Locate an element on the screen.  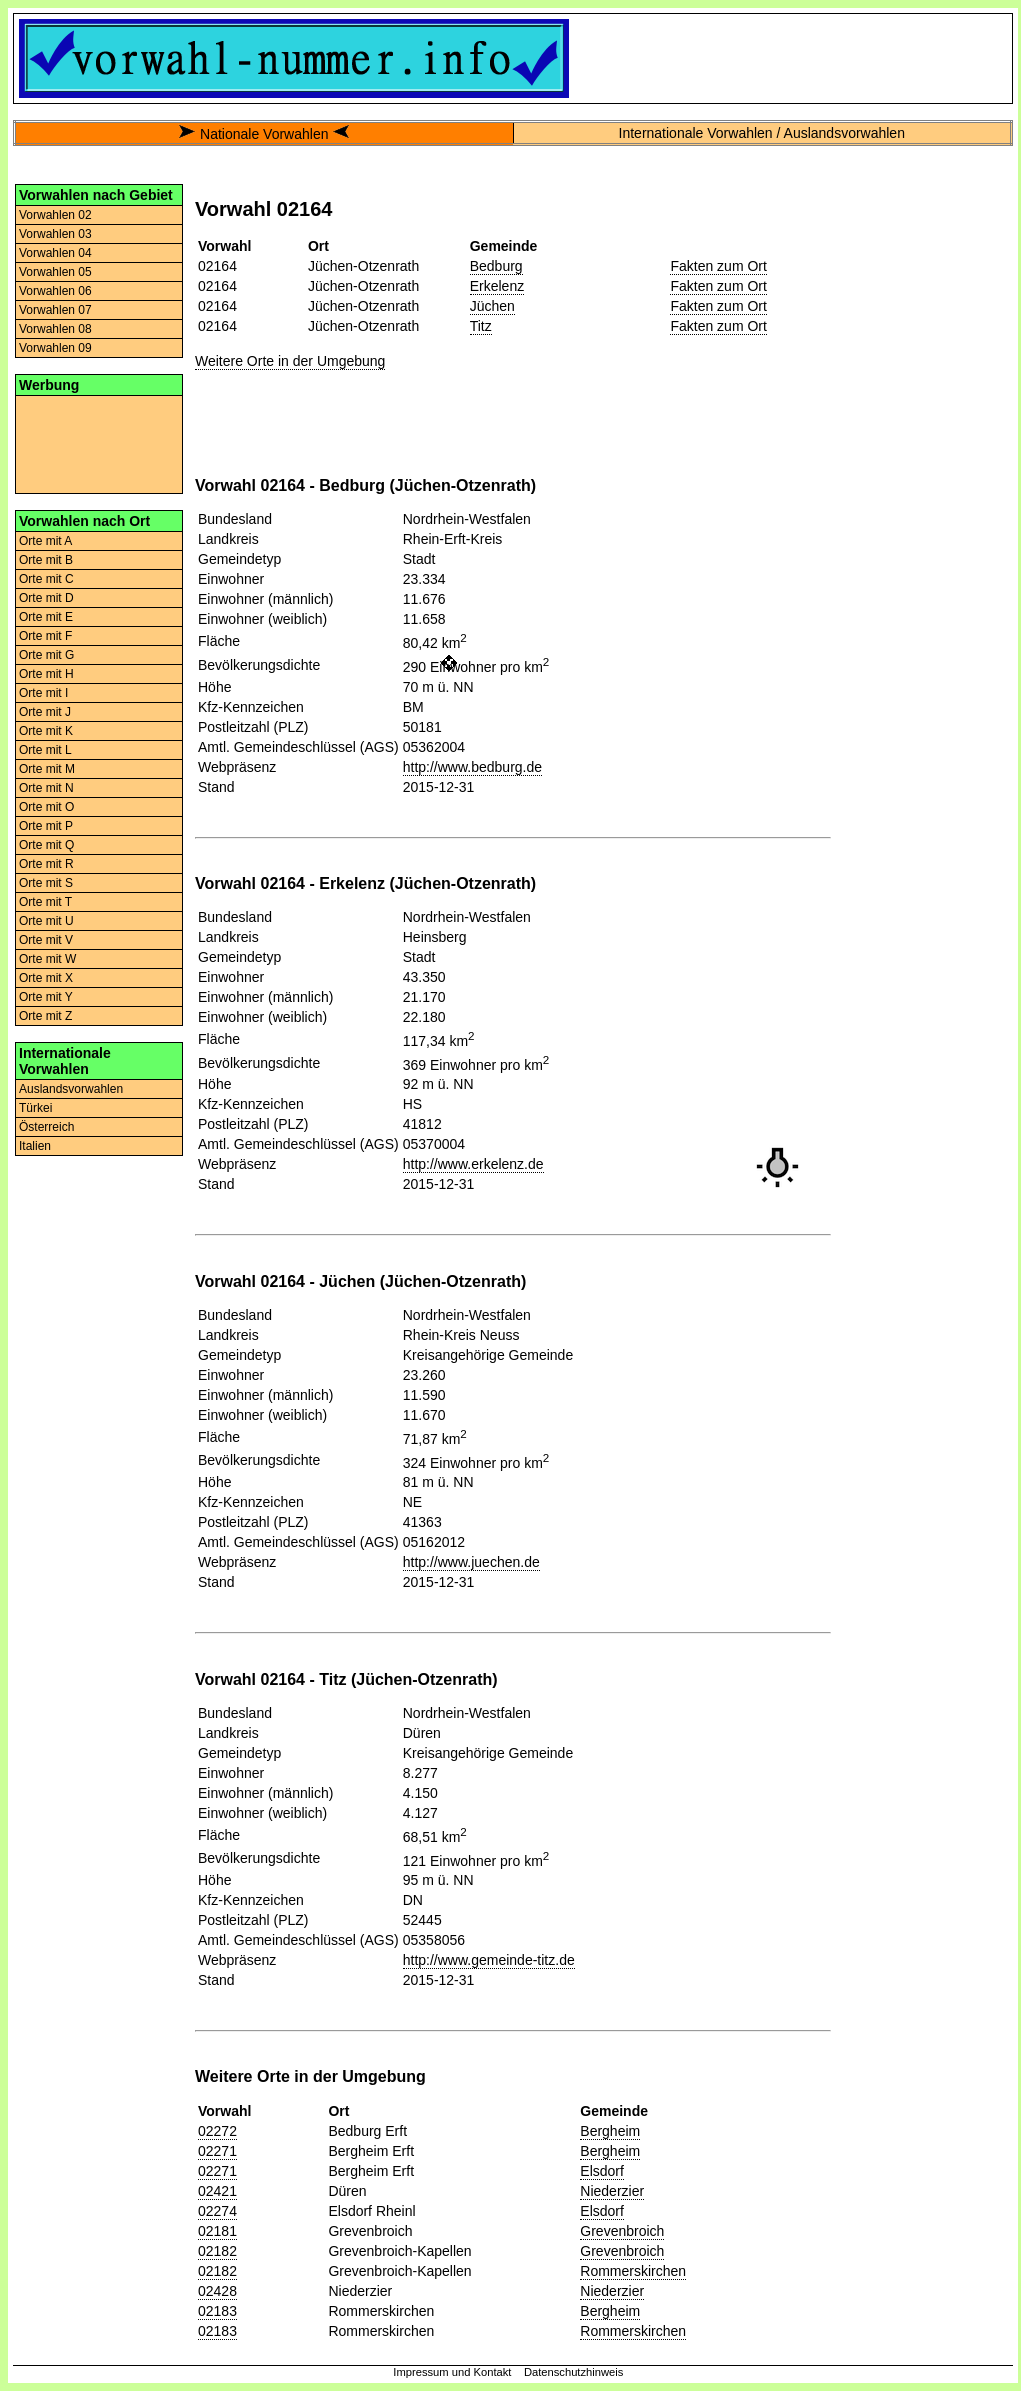
move or drag this element freely is located at coordinates (449, 663).